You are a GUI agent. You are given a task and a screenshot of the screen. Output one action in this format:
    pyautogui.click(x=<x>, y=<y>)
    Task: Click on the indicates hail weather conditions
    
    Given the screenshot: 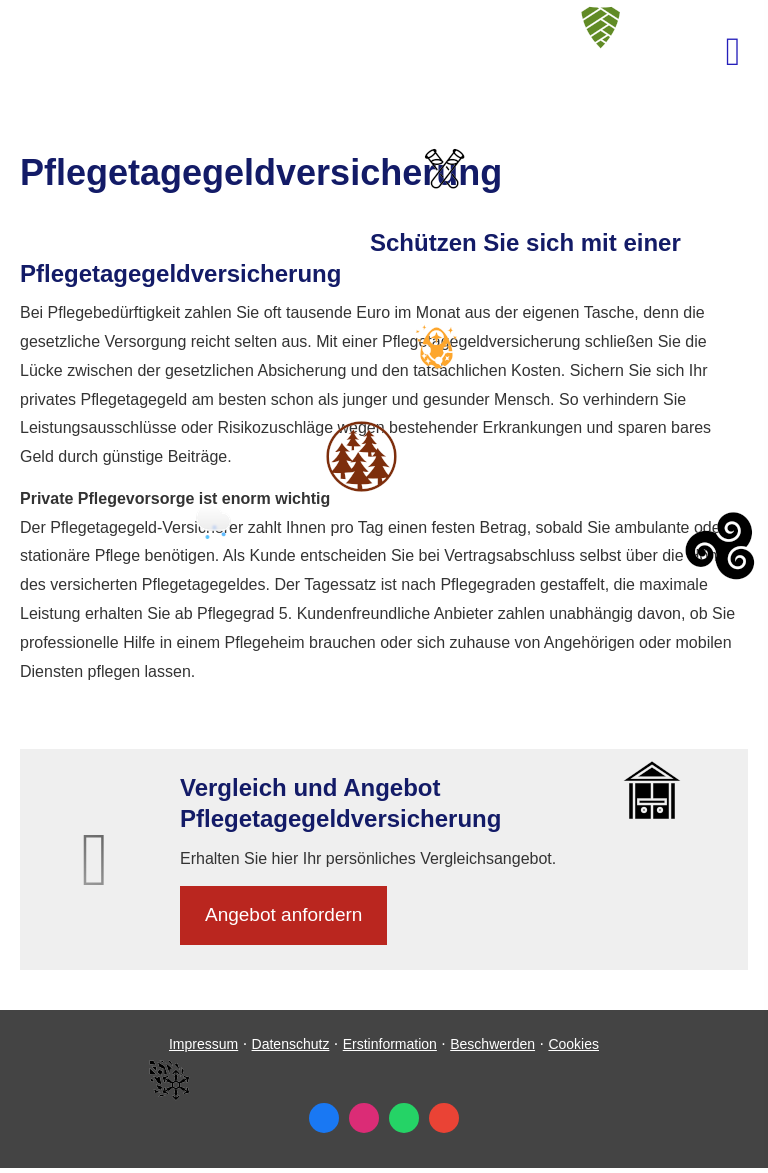 What is the action you would take?
    pyautogui.click(x=213, y=521)
    